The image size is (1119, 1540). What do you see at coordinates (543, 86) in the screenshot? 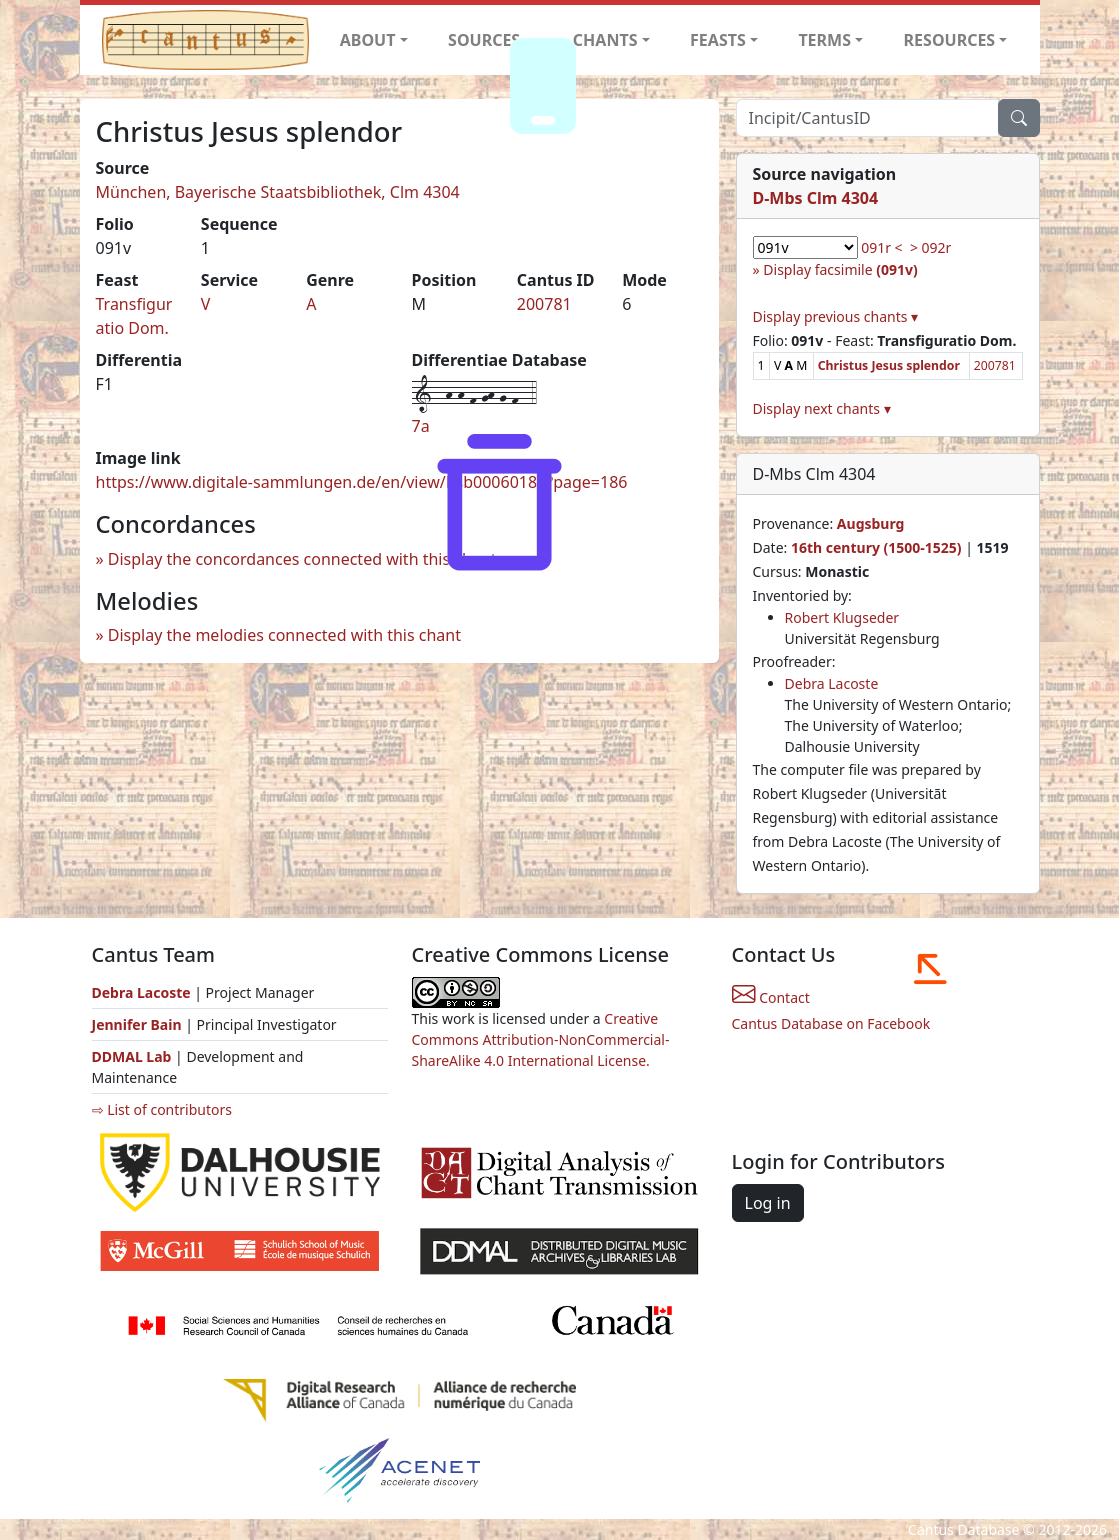
I see `call or contact via mobile phone` at bounding box center [543, 86].